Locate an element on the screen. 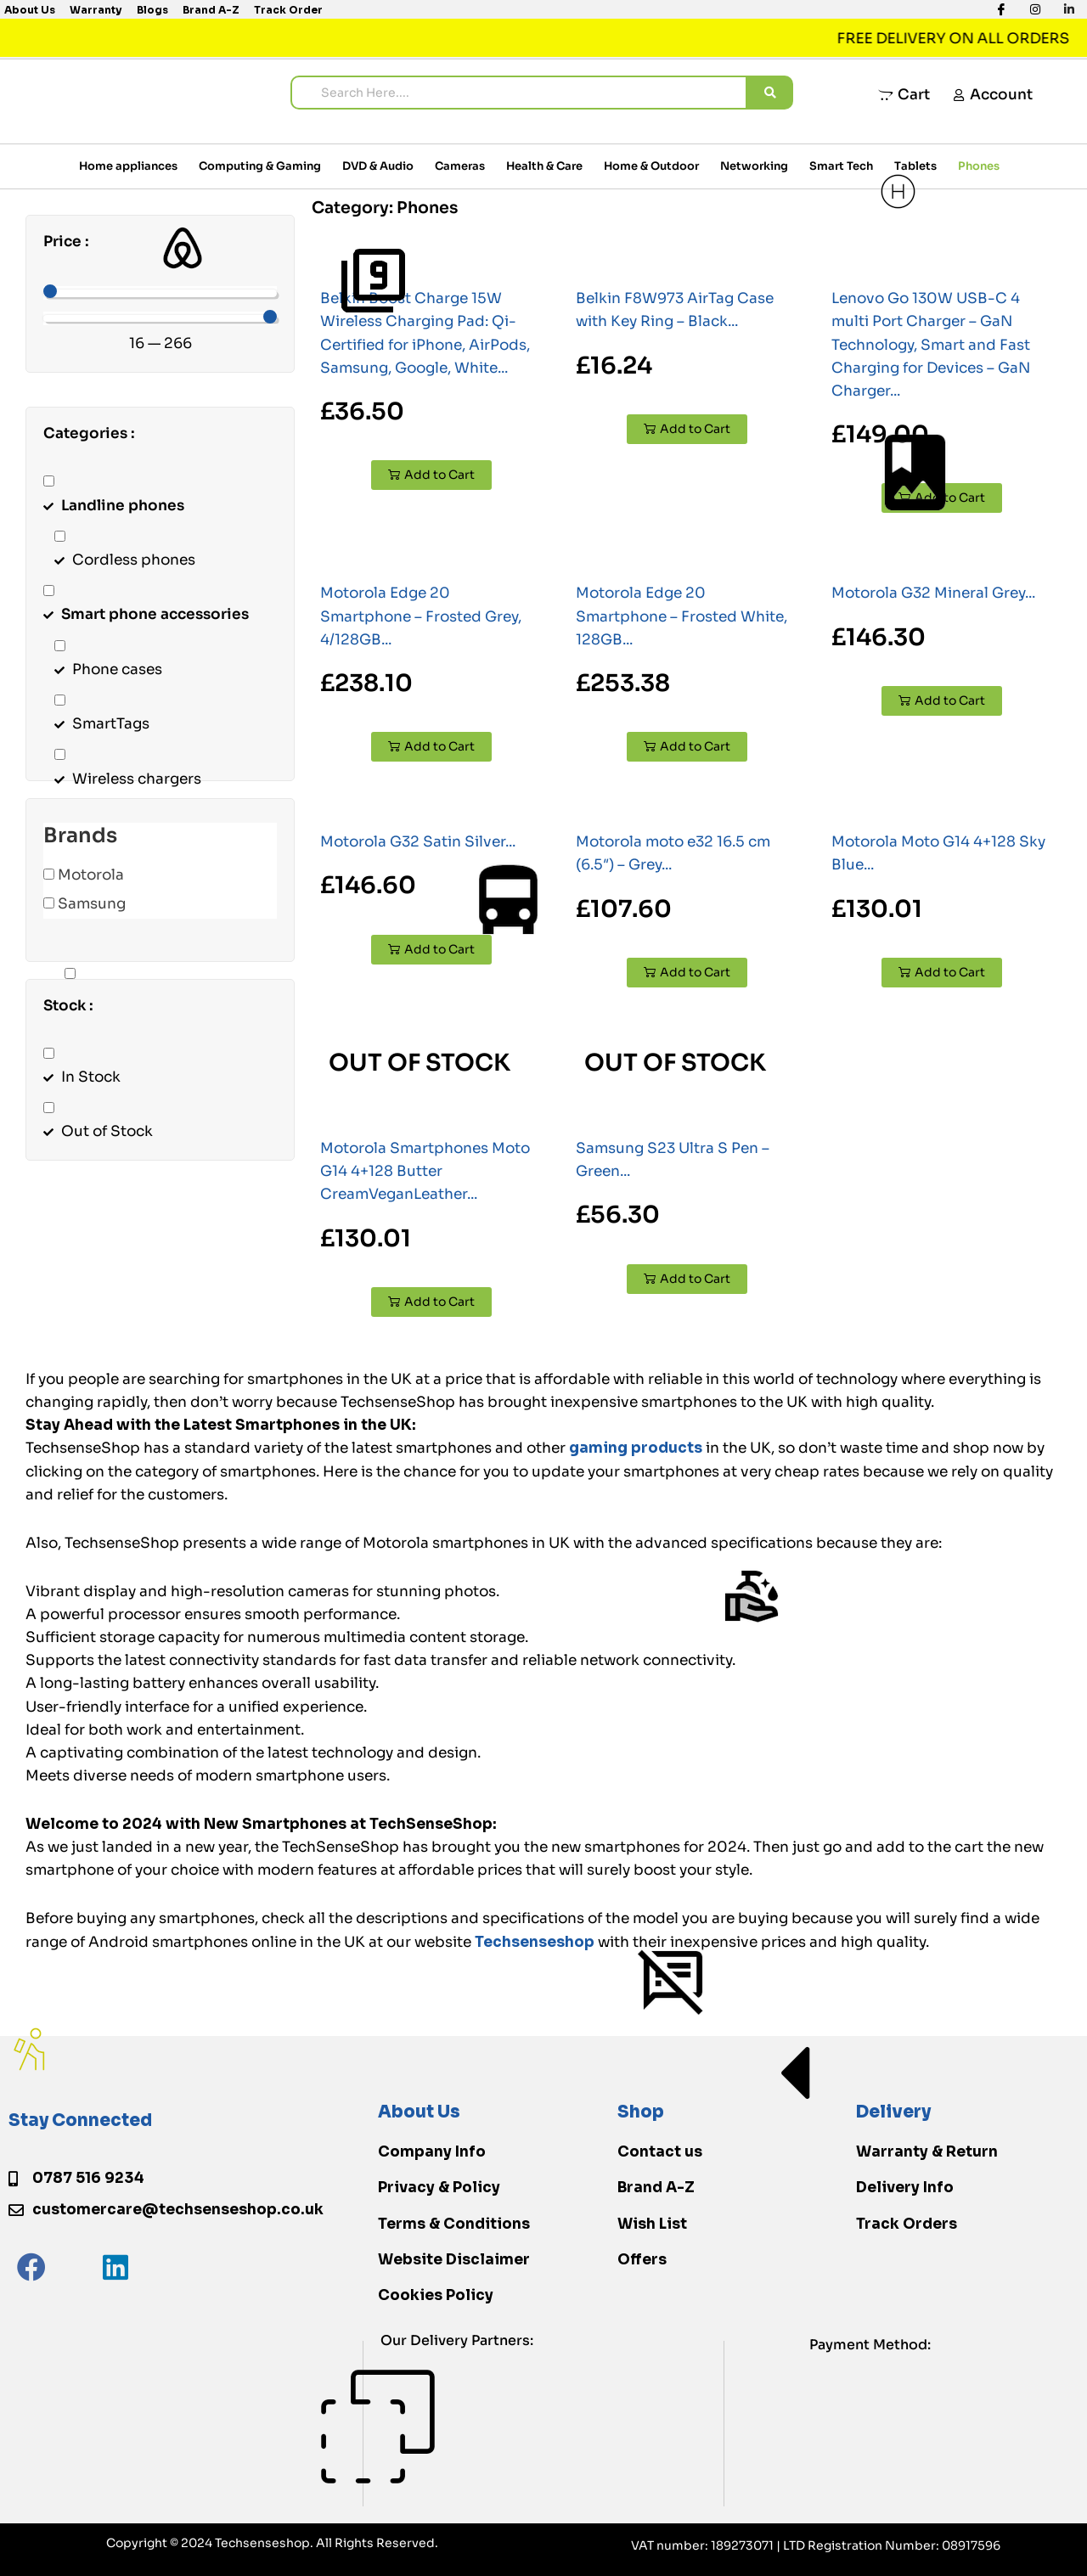  open the Airbnb app or website is located at coordinates (183, 248).